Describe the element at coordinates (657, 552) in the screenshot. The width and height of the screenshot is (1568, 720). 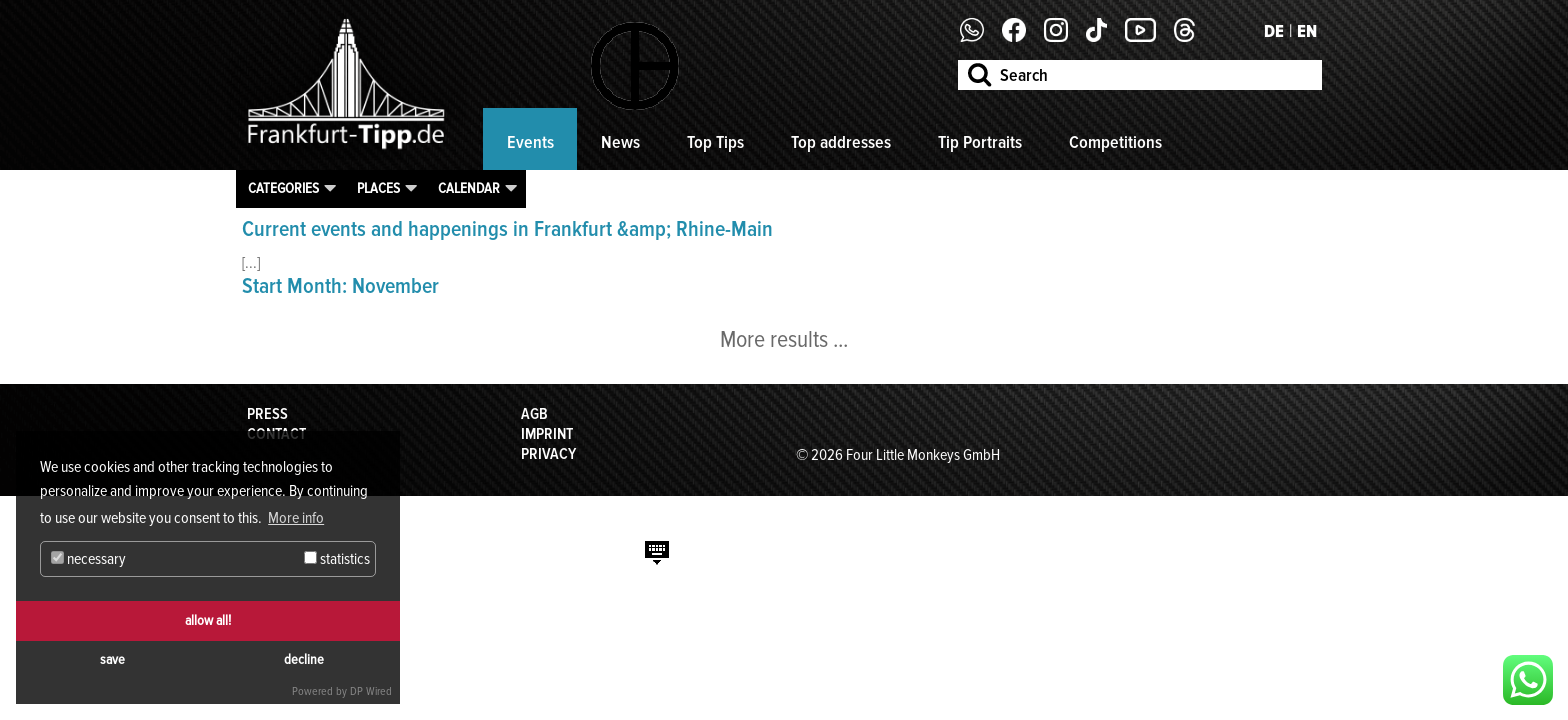
I see `hide the on-screen keyboard` at that location.